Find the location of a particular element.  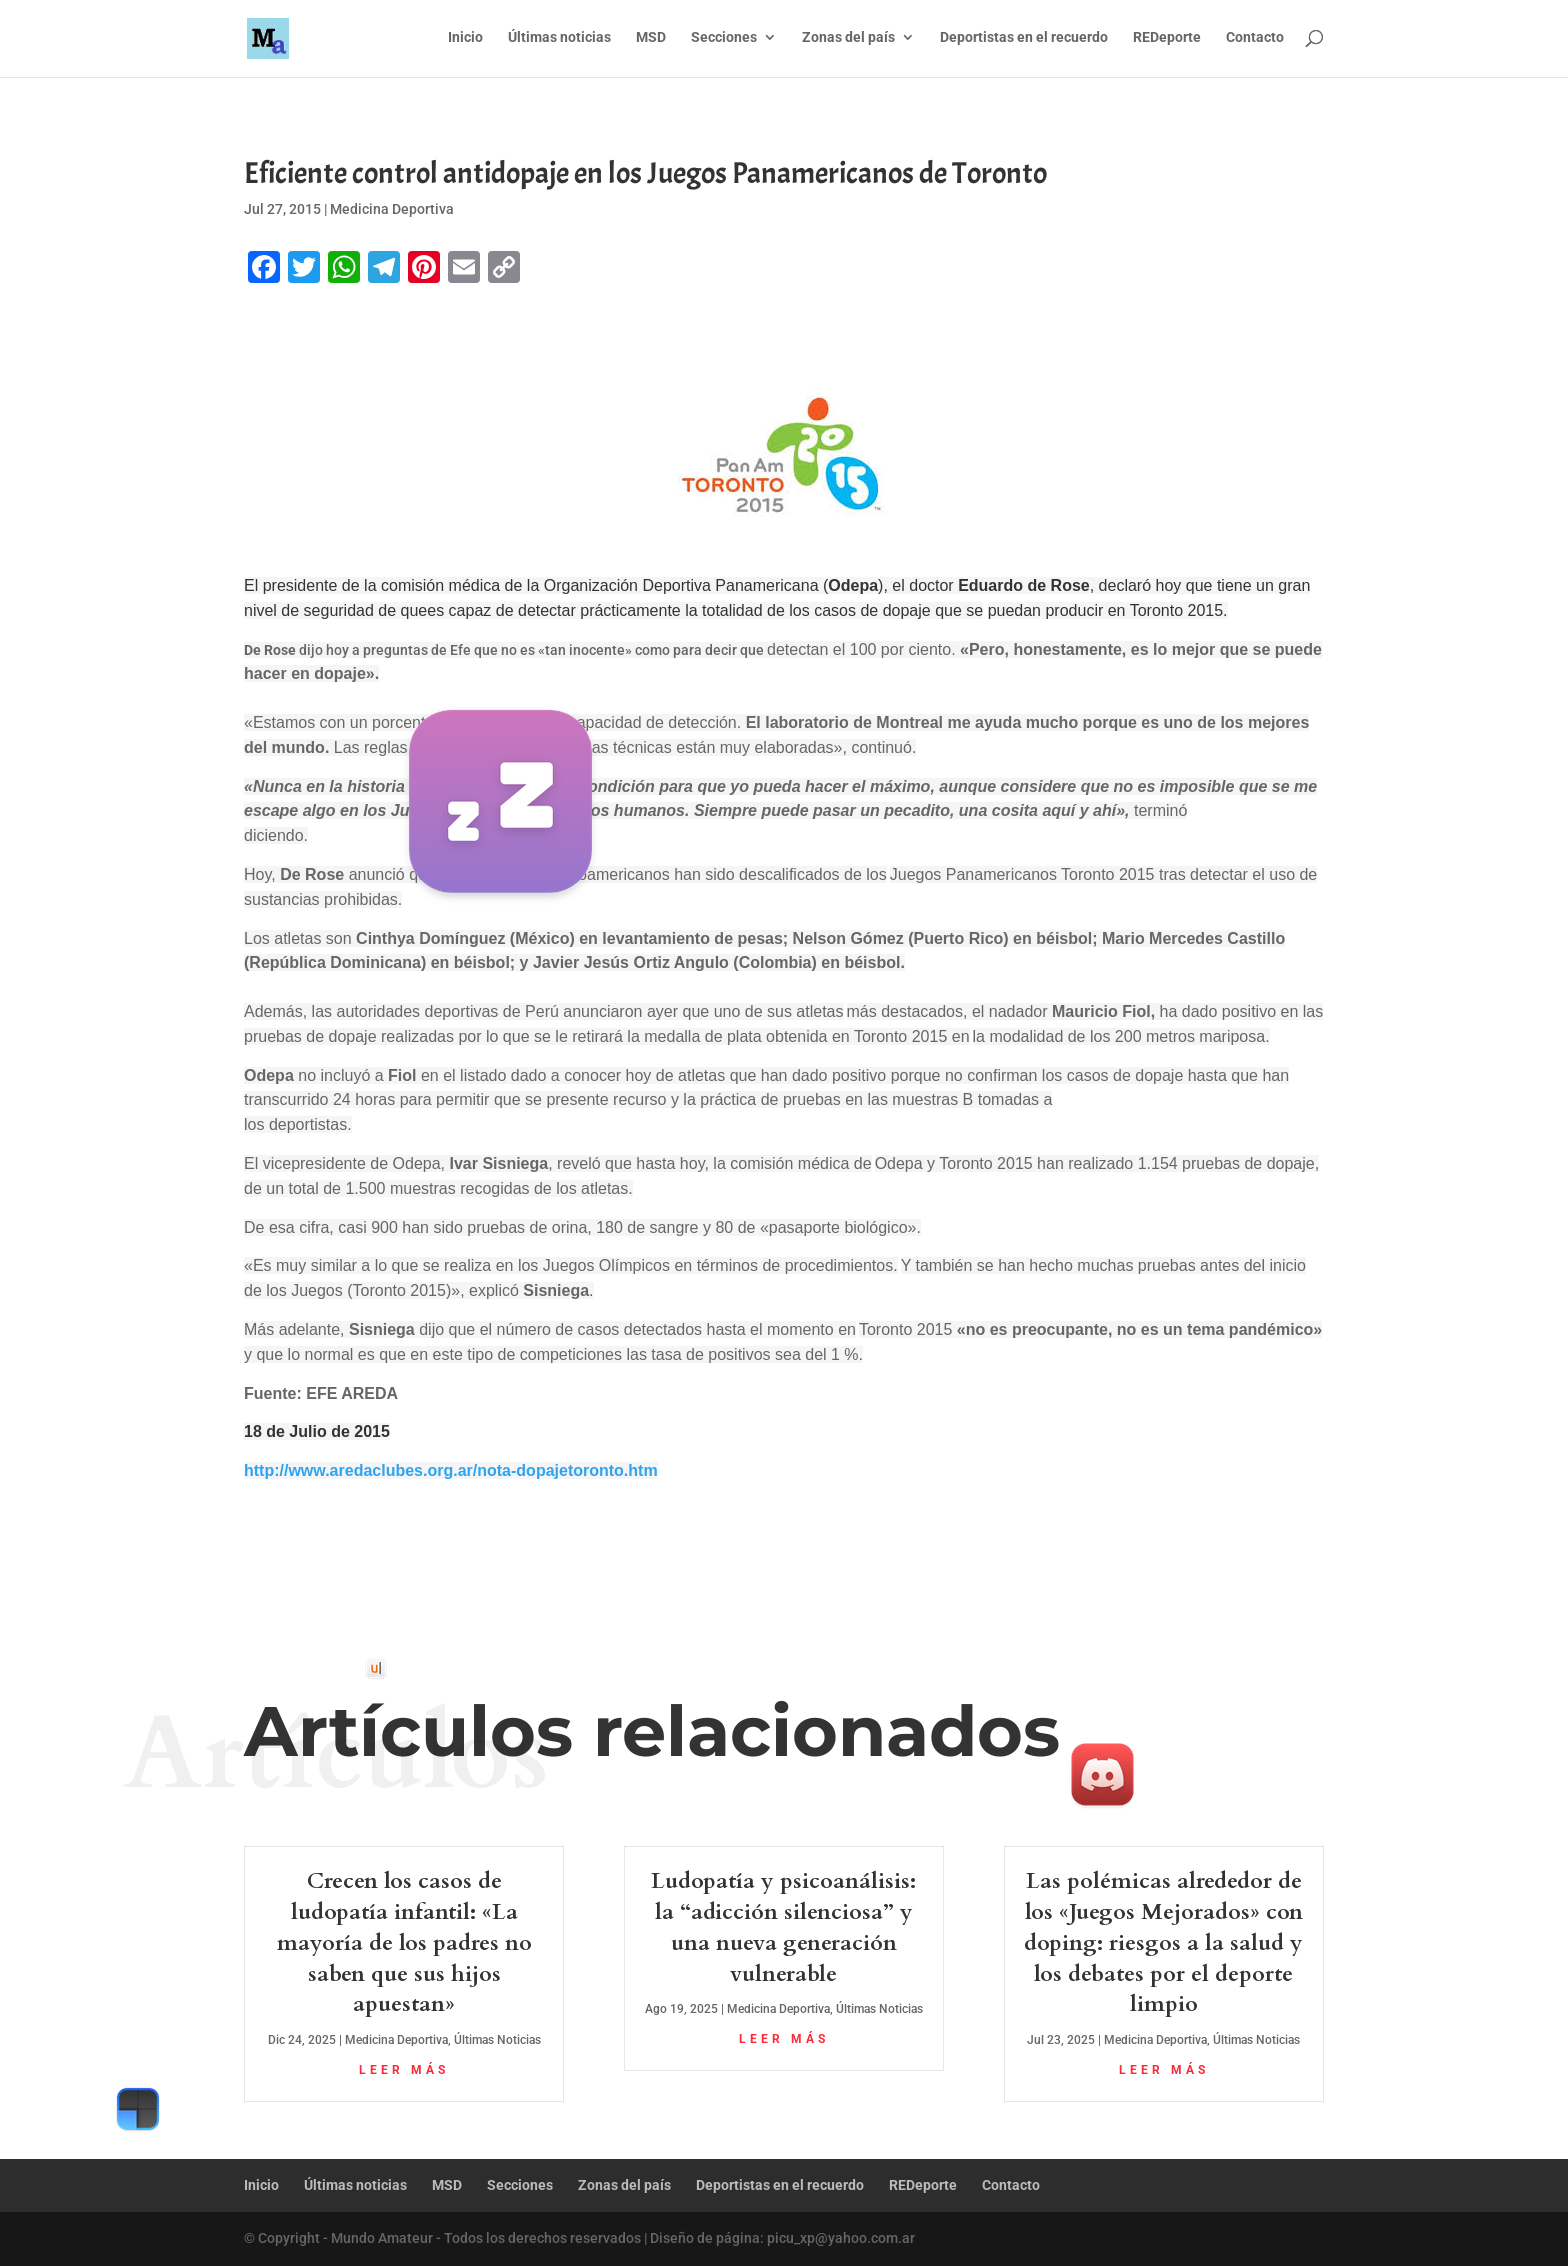

open lightcord messaging app is located at coordinates (1102, 1774).